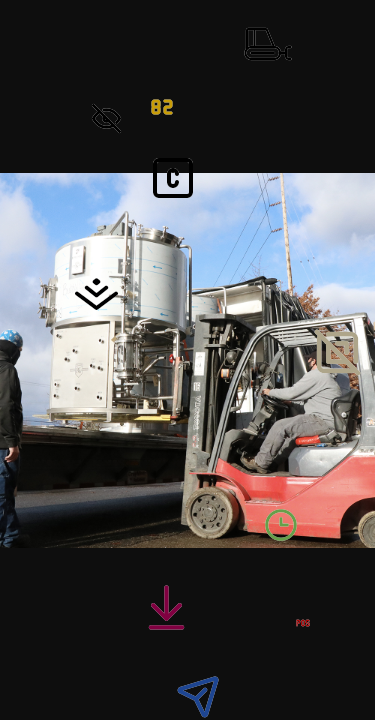 This screenshot has width=375, height=720. What do you see at coordinates (199, 695) in the screenshot?
I see `send a message` at bounding box center [199, 695].